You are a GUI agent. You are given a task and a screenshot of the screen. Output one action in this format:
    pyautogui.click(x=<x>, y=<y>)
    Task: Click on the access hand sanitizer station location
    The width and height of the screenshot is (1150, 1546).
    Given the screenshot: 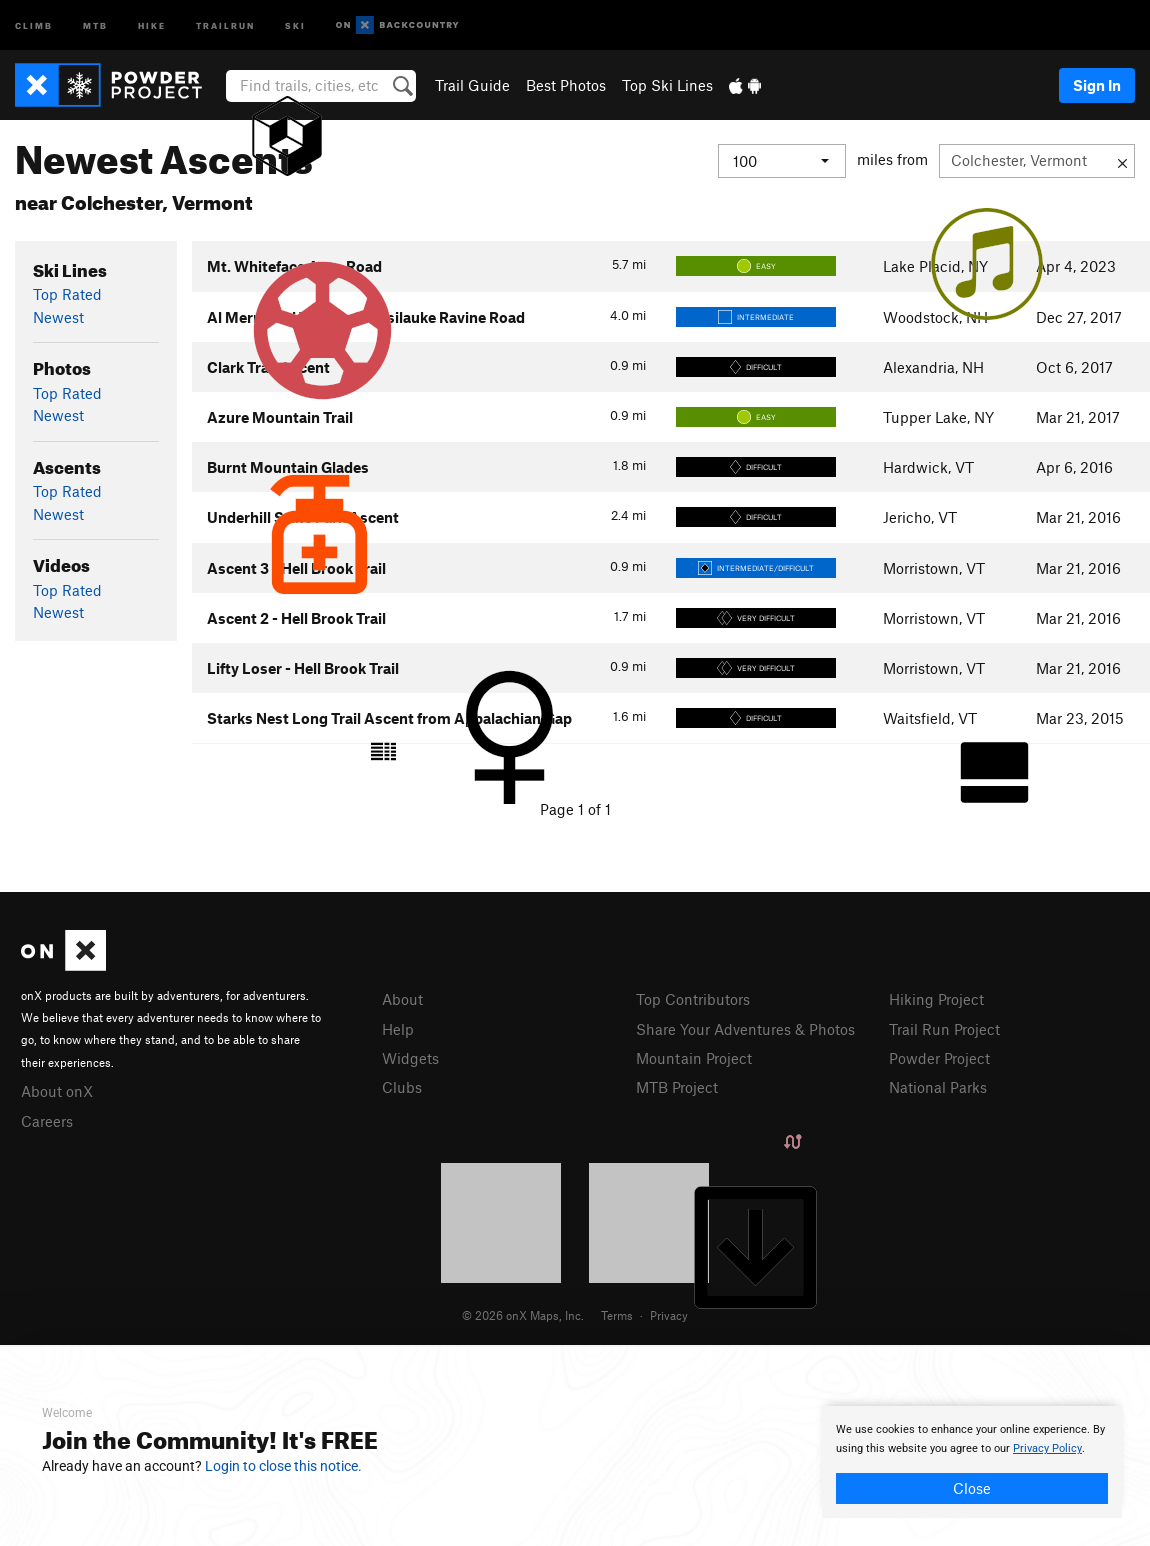 What is the action you would take?
    pyautogui.click(x=319, y=534)
    